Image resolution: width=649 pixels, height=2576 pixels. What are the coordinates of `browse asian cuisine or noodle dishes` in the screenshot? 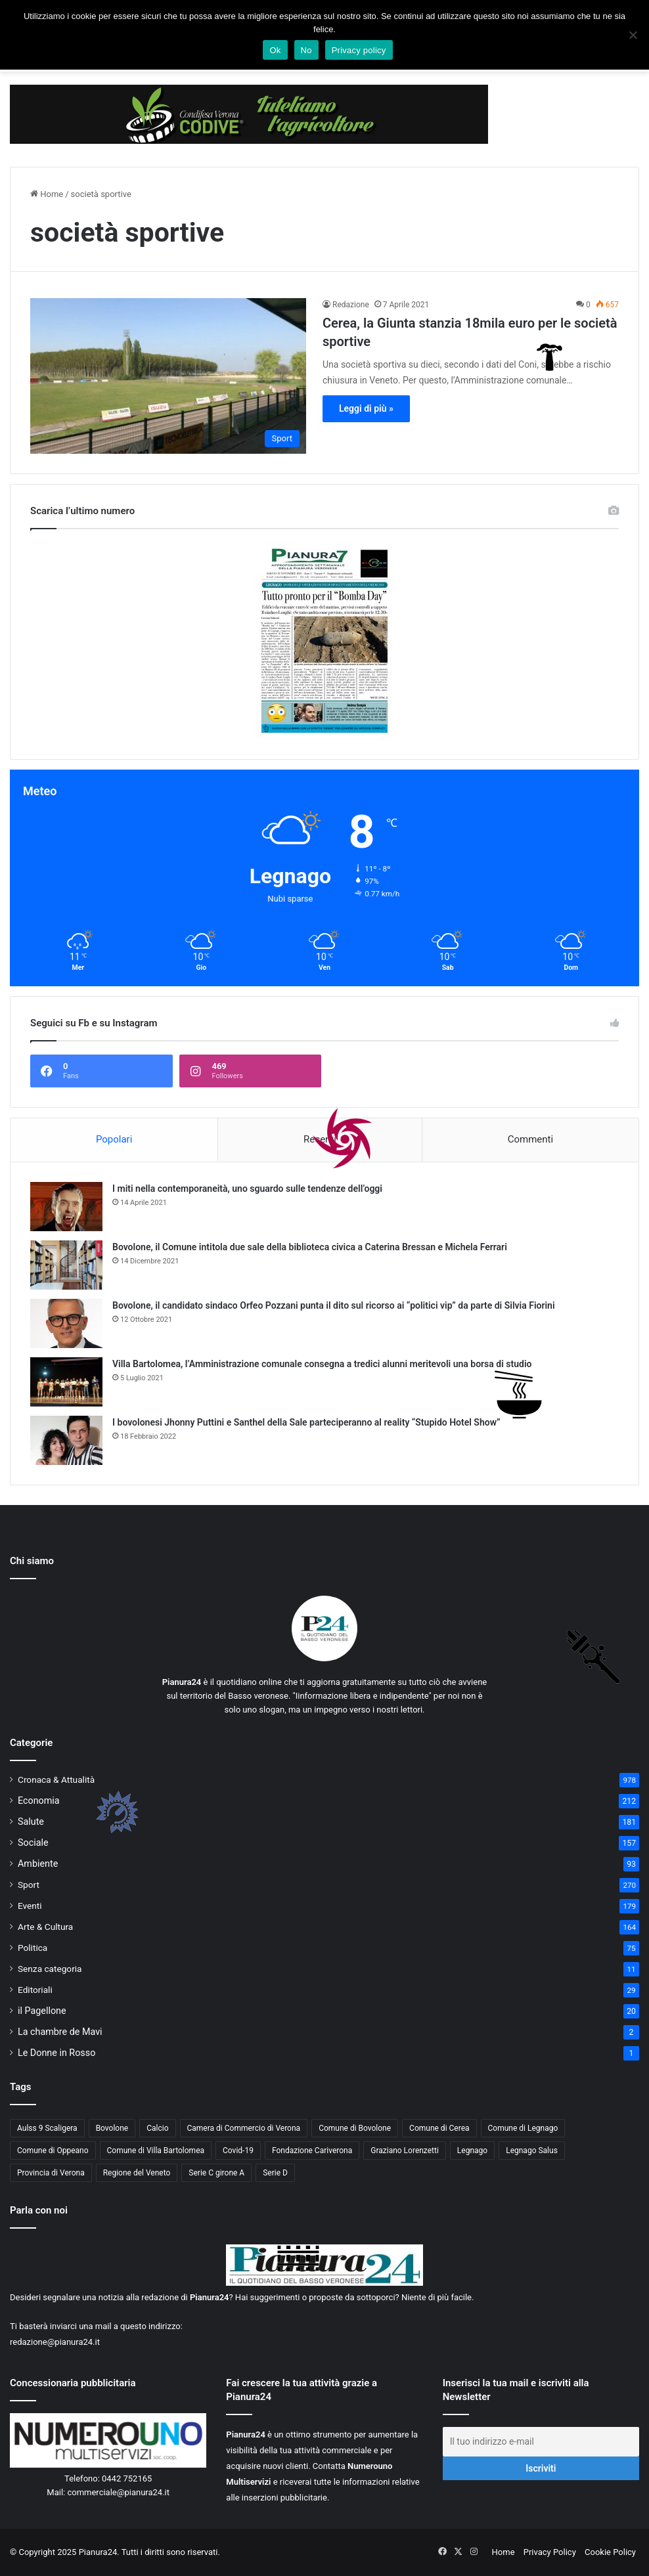 It's located at (519, 1394).